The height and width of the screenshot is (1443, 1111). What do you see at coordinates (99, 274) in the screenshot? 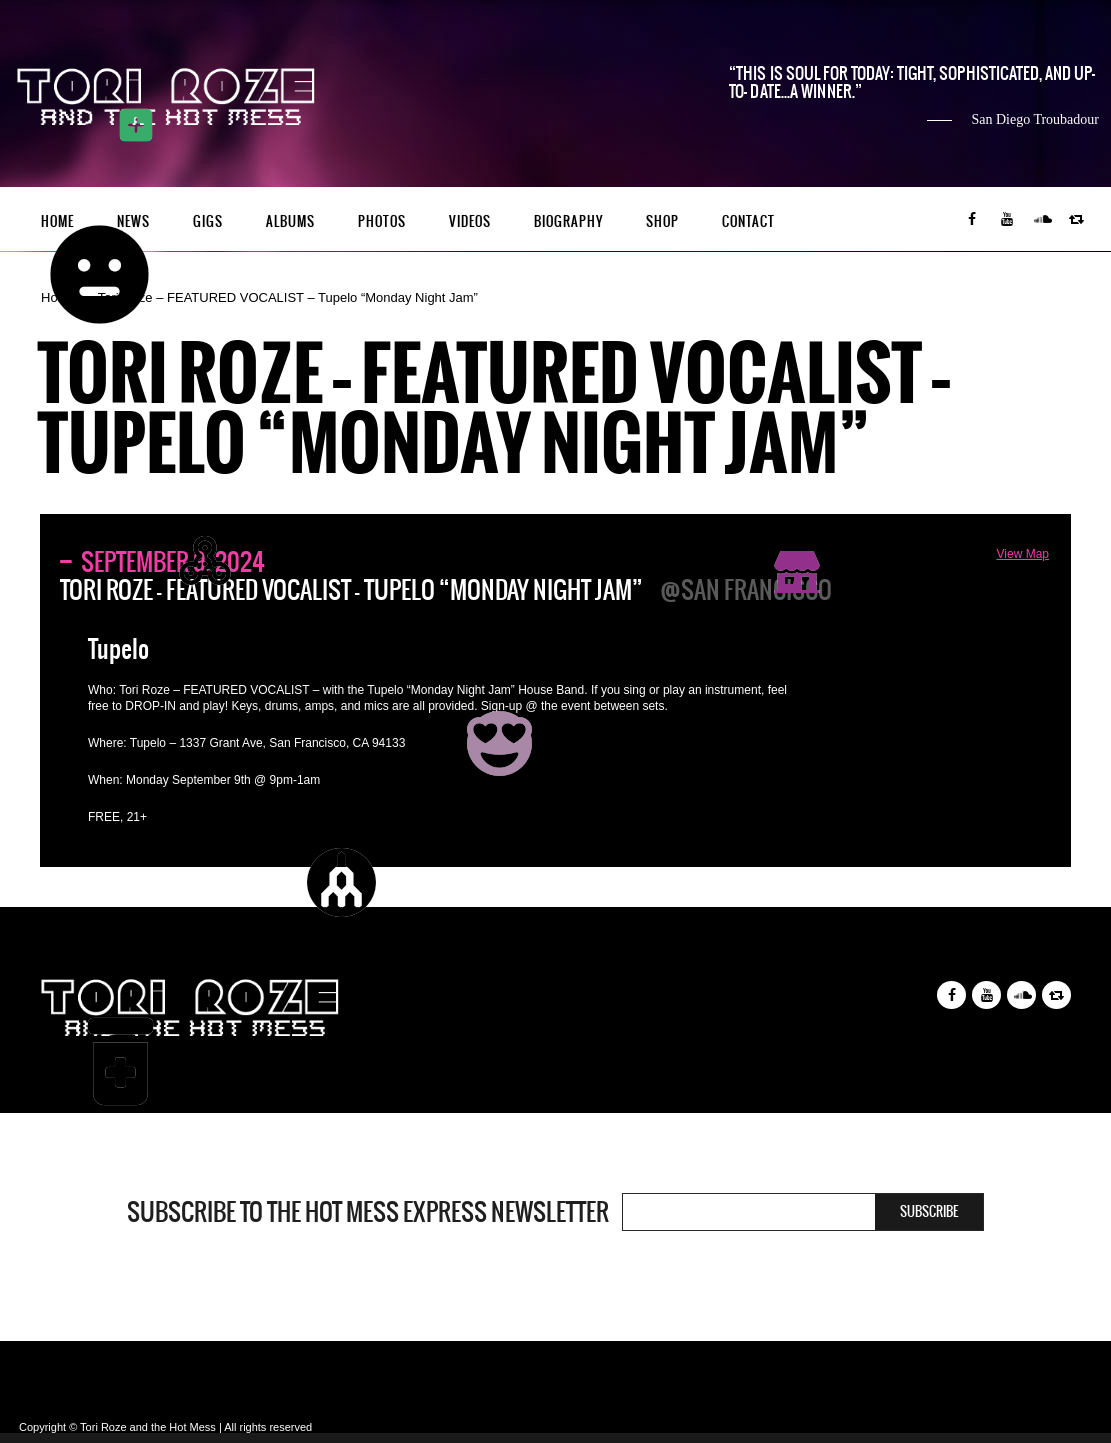
I see `indicate a neutral or indifferent reaction` at bounding box center [99, 274].